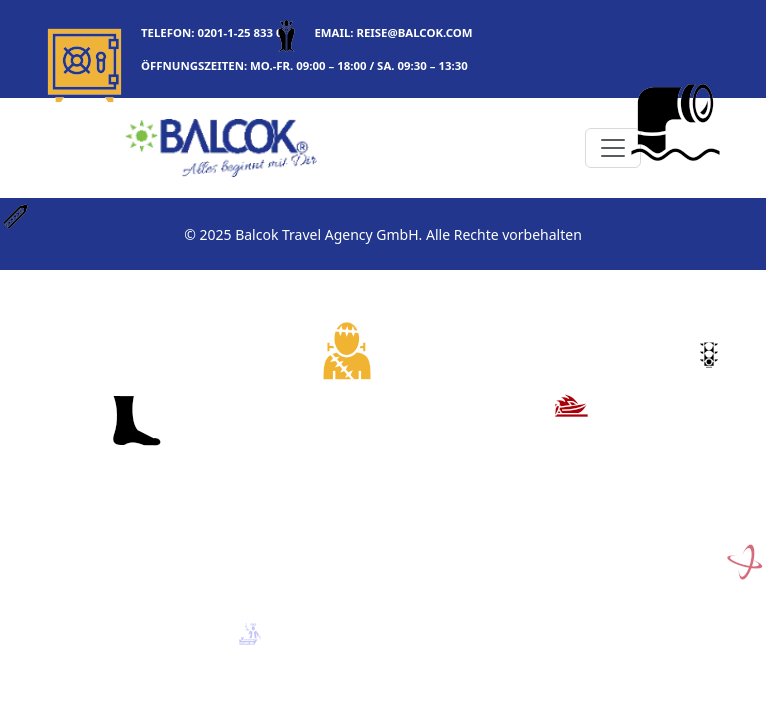  What do you see at coordinates (709, 355) in the screenshot?
I see `indicates a process is complete and ready to proceed` at bounding box center [709, 355].